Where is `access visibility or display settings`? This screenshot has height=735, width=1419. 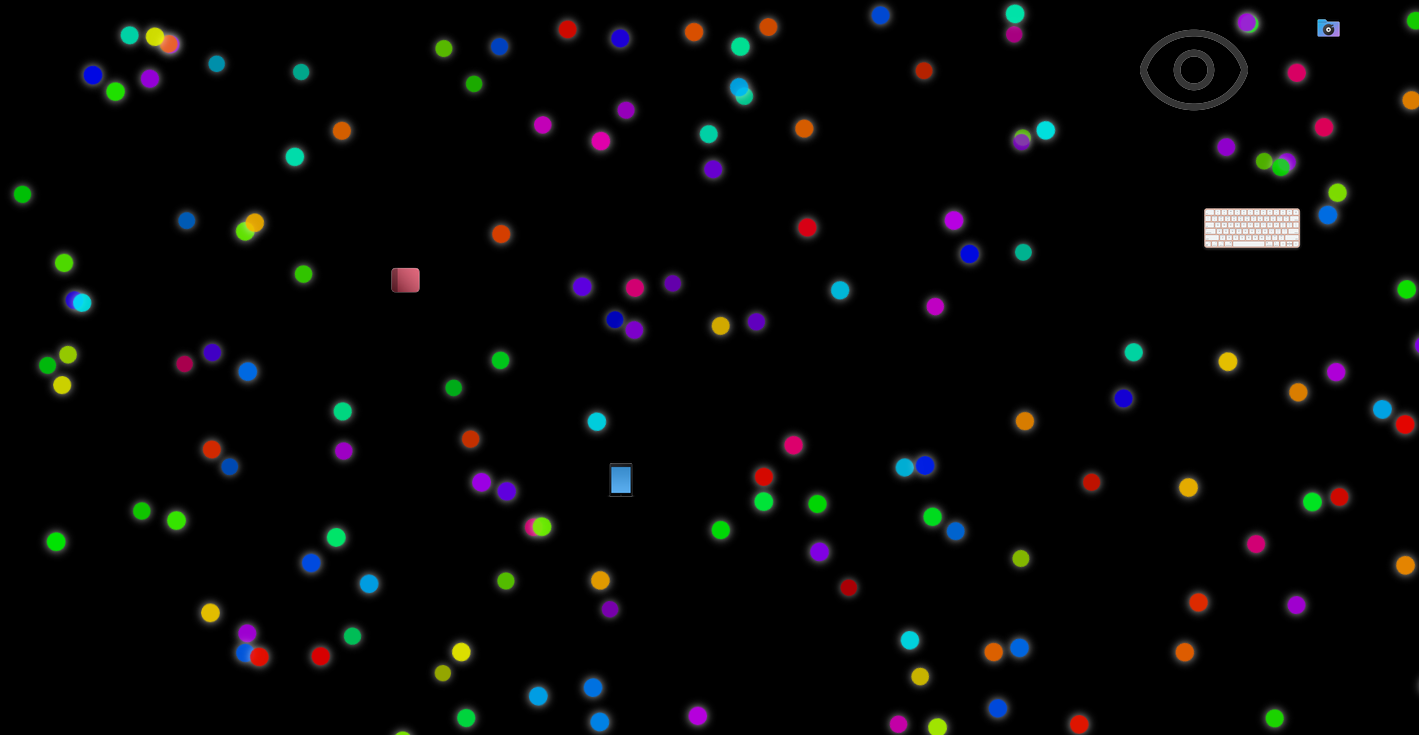 access visibility or display settings is located at coordinates (1194, 70).